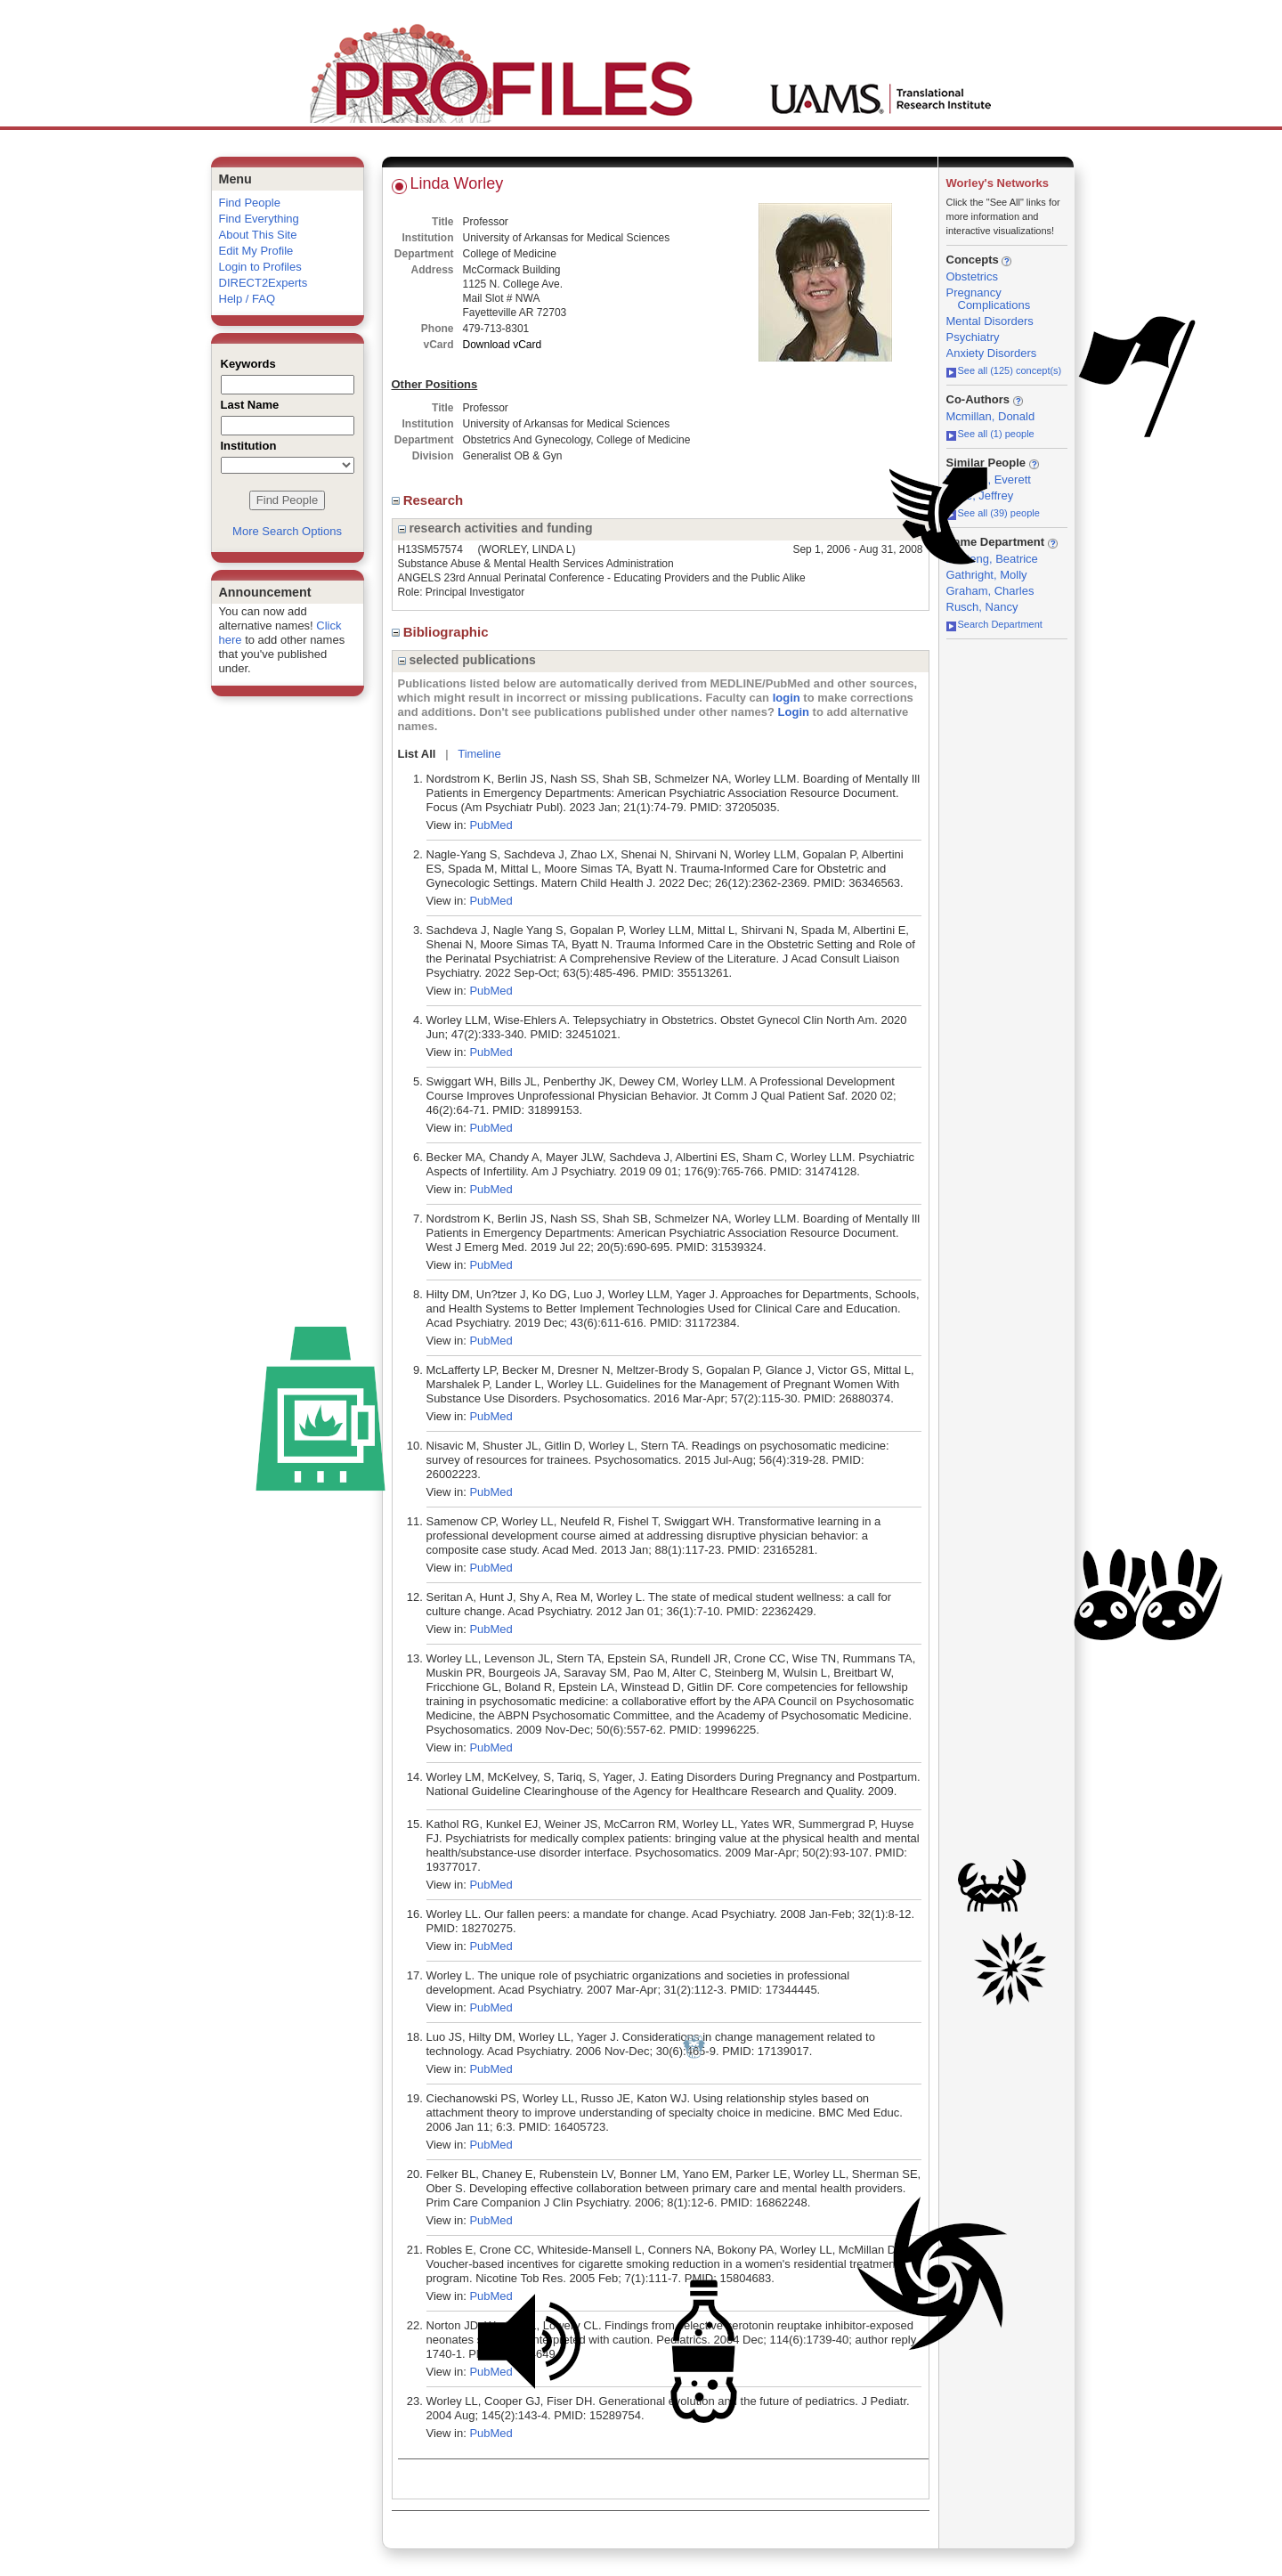  Describe the element at coordinates (1135, 376) in the screenshot. I see `mark a checkpoint or milestone` at that location.